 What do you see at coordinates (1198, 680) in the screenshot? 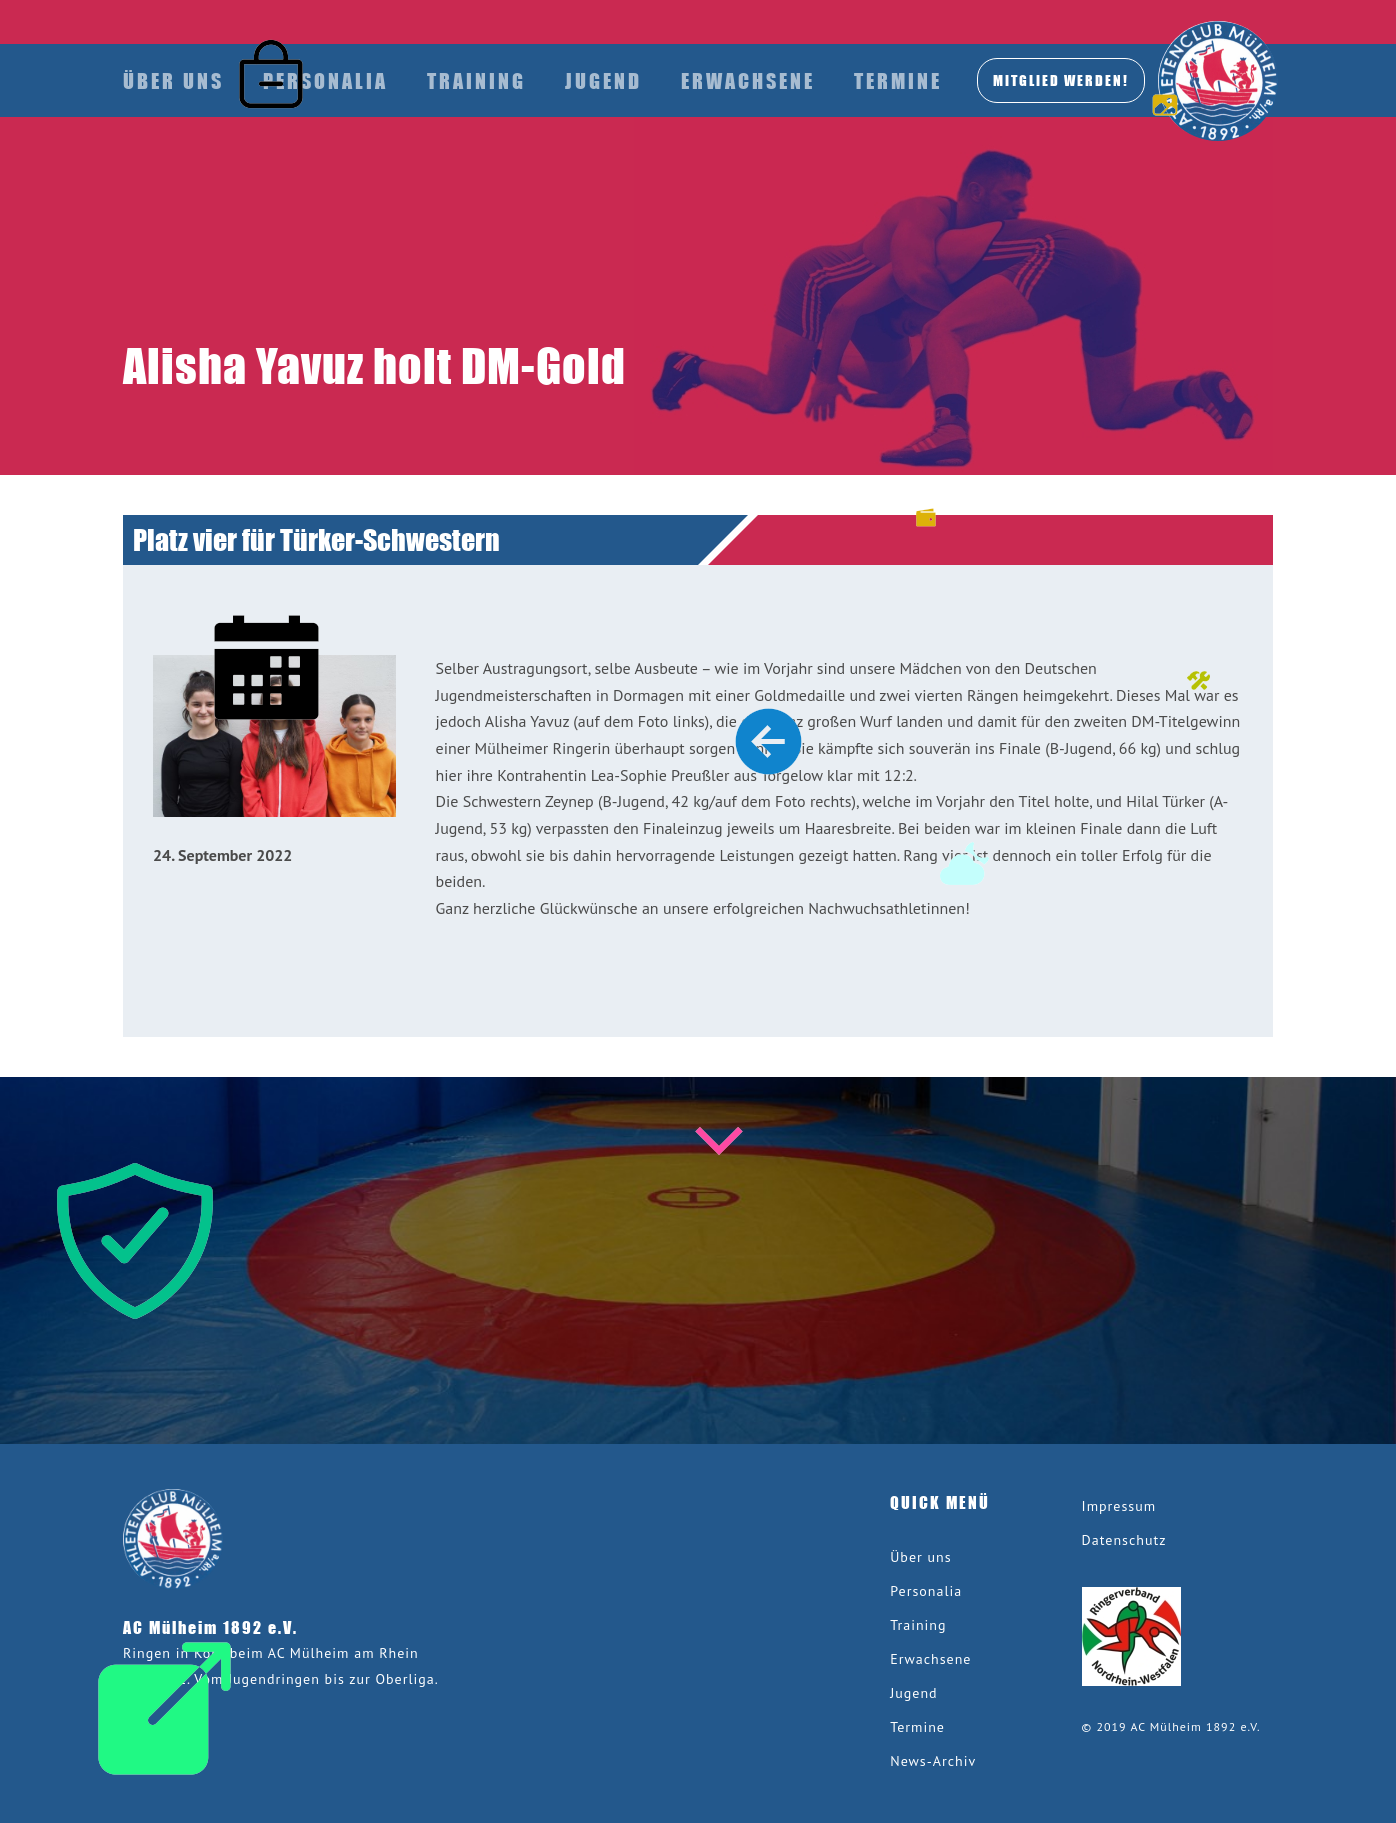
I see `access settings or configuration options` at bounding box center [1198, 680].